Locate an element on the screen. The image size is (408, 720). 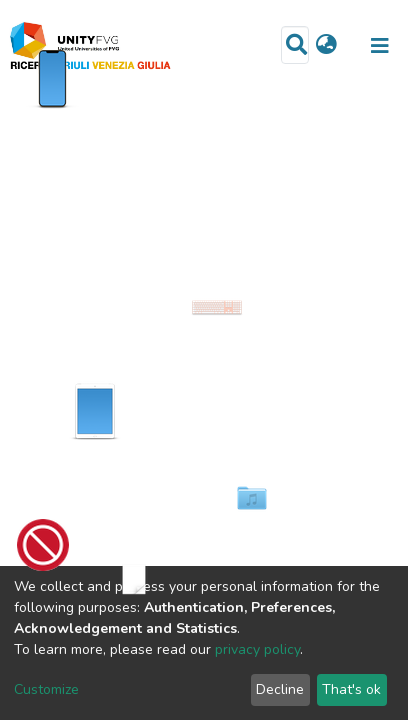
iPhone 12 Pro Max device identifier in system settings is located at coordinates (52, 79).